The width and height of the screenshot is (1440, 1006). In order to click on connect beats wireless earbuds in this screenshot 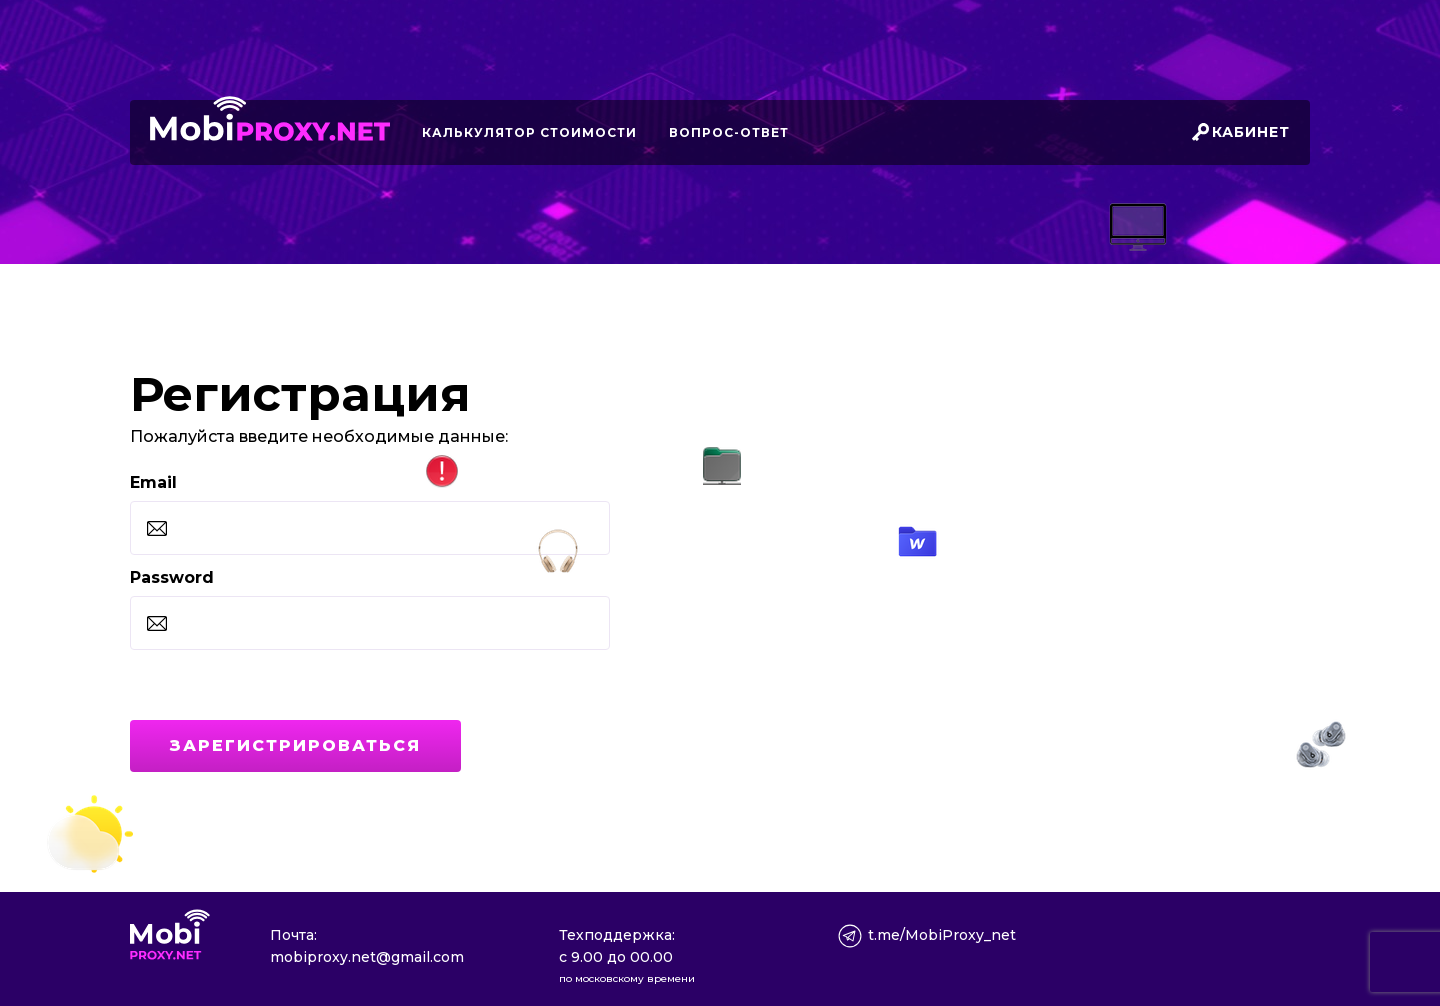, I will do `click(1321, 745)`.